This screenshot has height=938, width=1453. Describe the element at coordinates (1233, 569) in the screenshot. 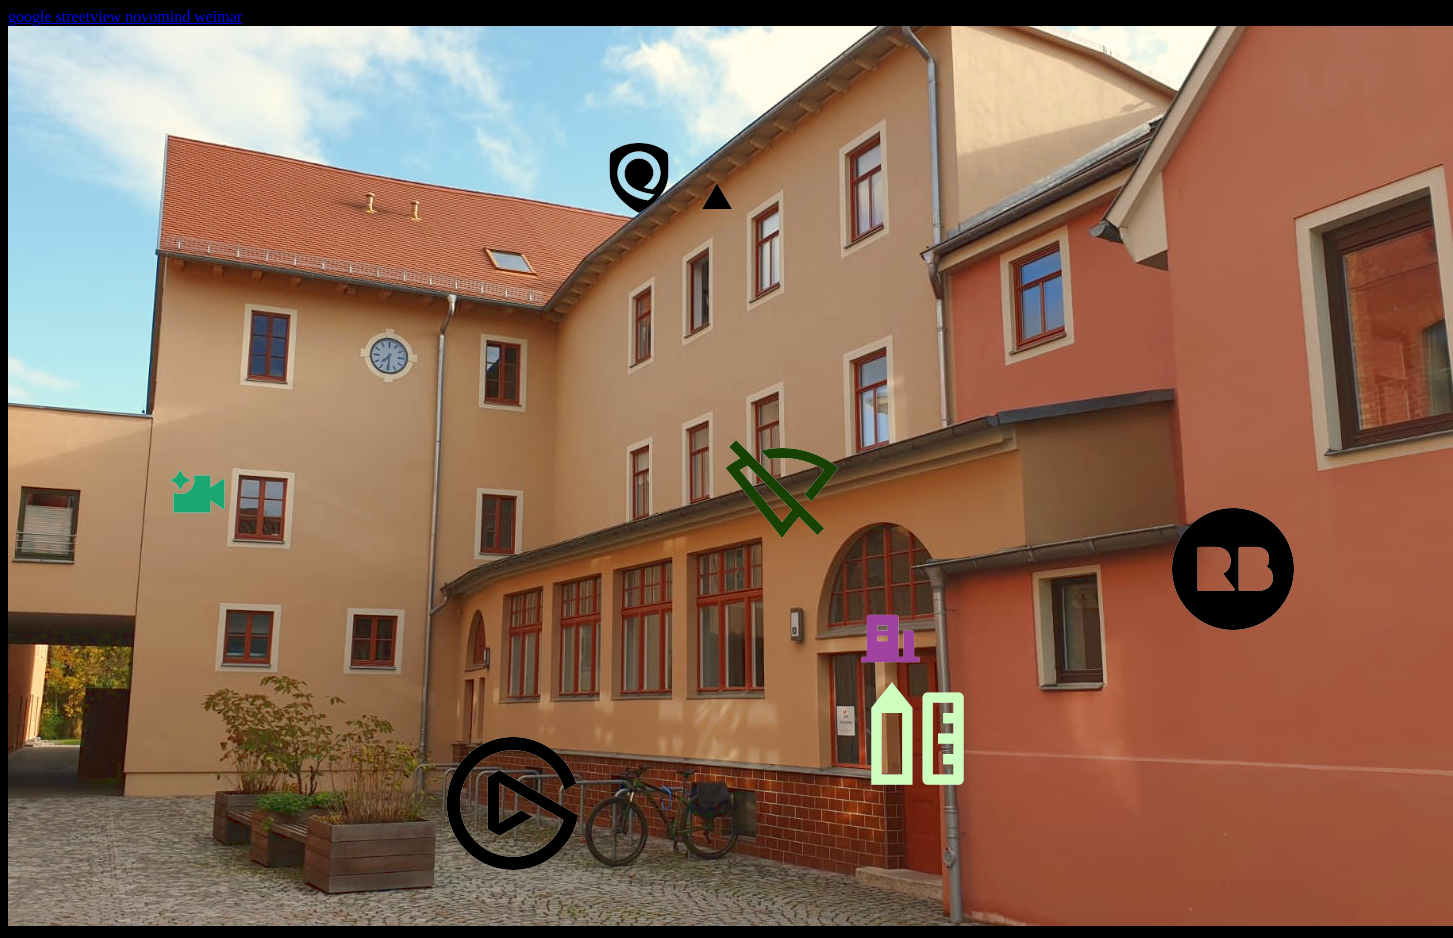

I see `open the Redbubble app` at that location.